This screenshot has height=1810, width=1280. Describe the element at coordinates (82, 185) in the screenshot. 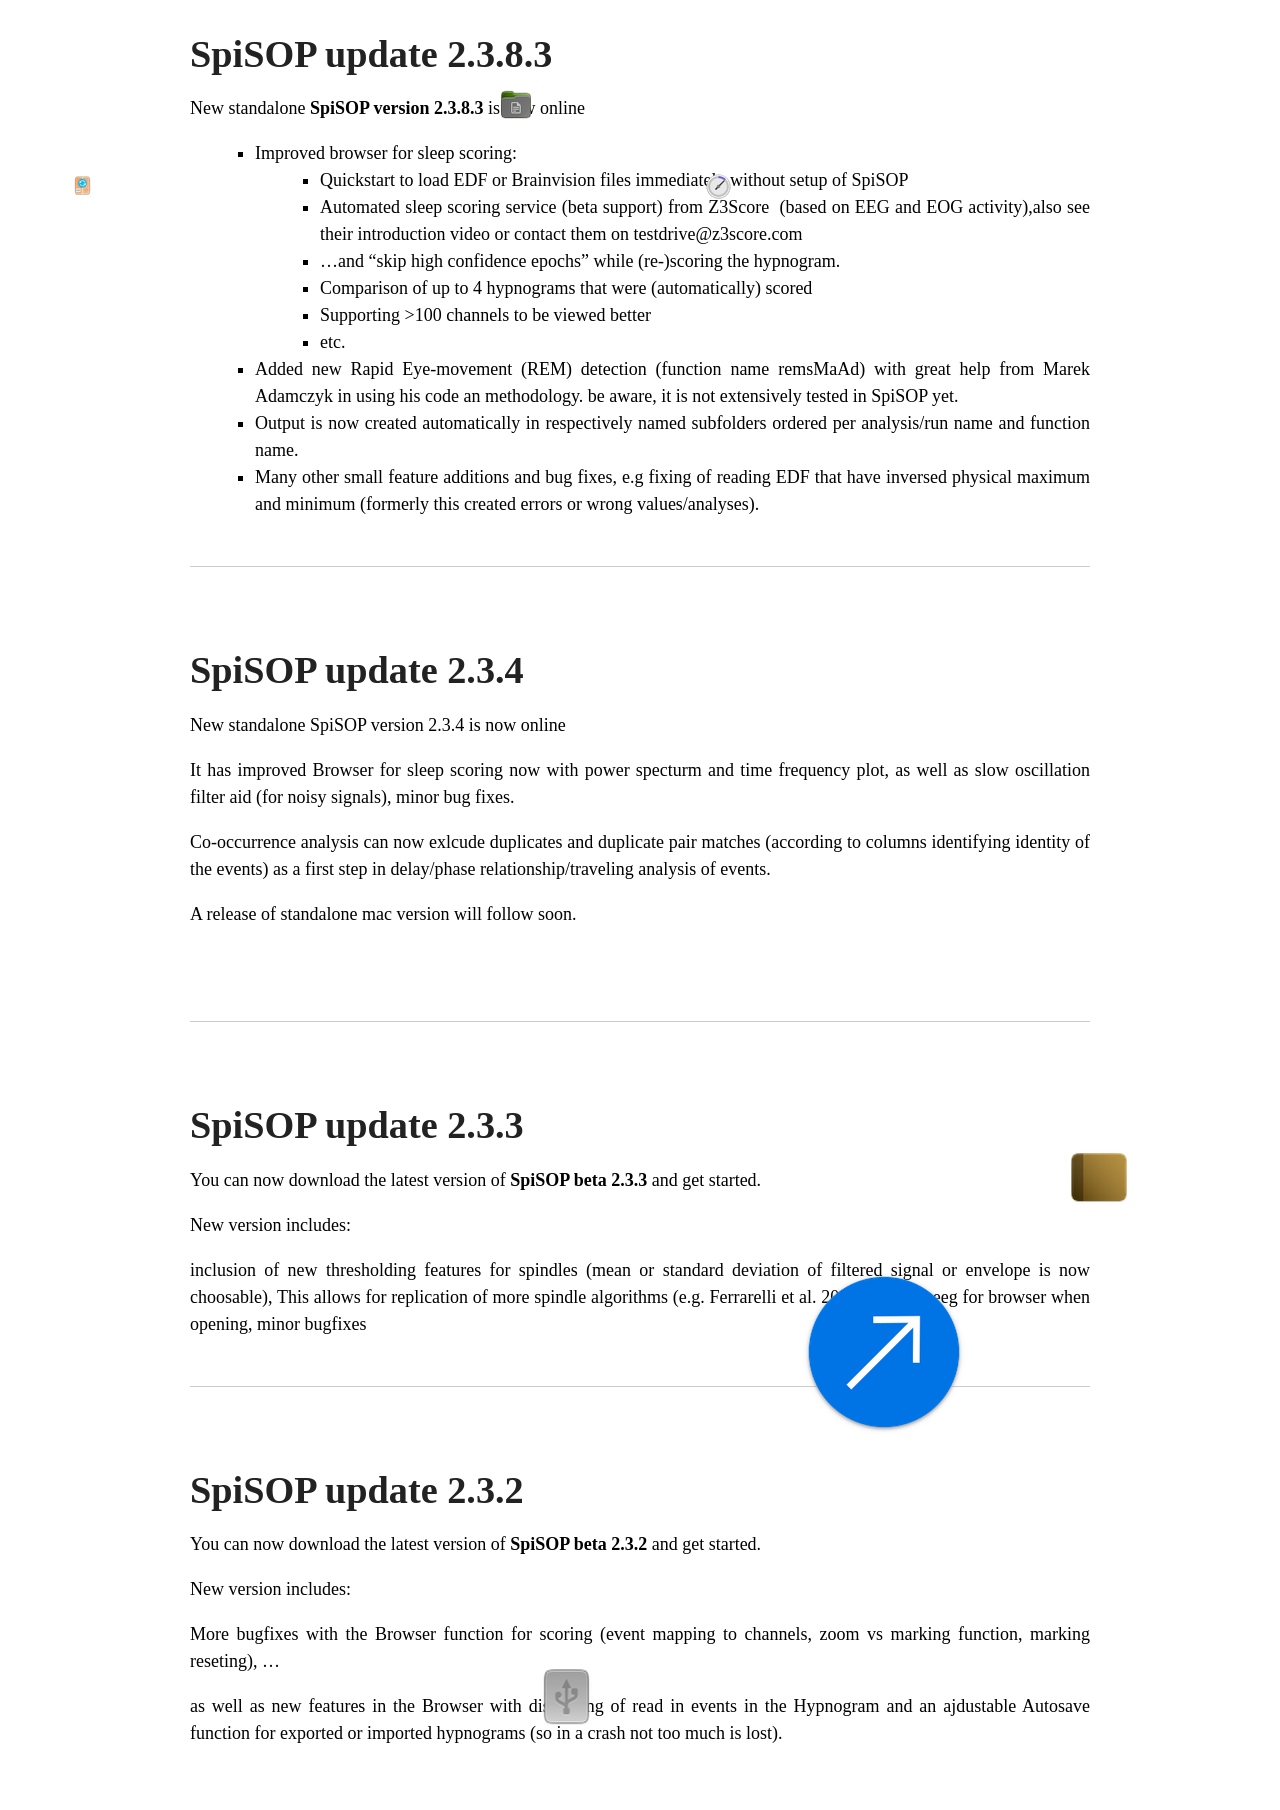

I see `system package upgrade available` at that location.